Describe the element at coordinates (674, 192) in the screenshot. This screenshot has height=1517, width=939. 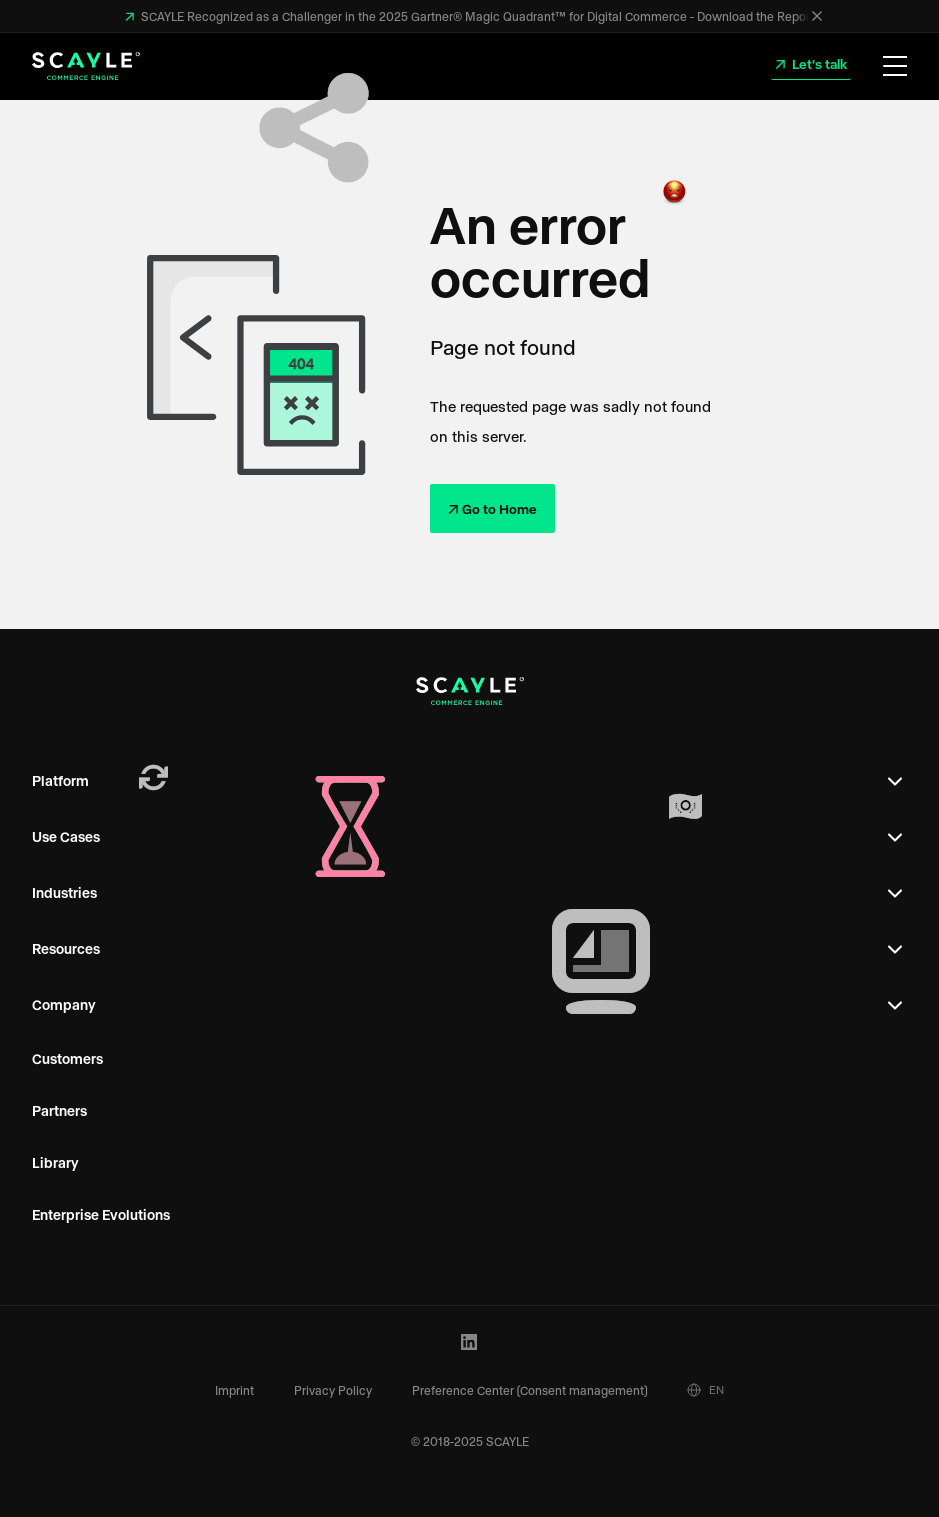
I see `indicates angry or frustrated reaction` at that location.